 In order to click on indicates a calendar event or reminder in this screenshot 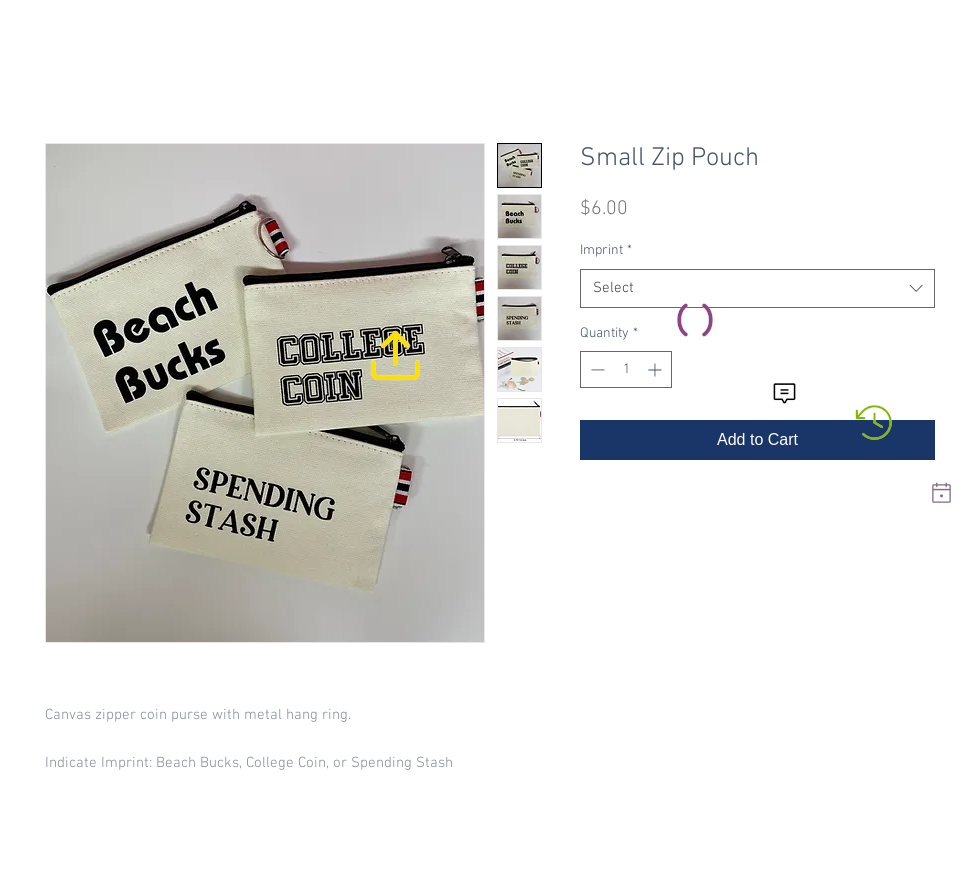, I will do `click(941, 493)`.